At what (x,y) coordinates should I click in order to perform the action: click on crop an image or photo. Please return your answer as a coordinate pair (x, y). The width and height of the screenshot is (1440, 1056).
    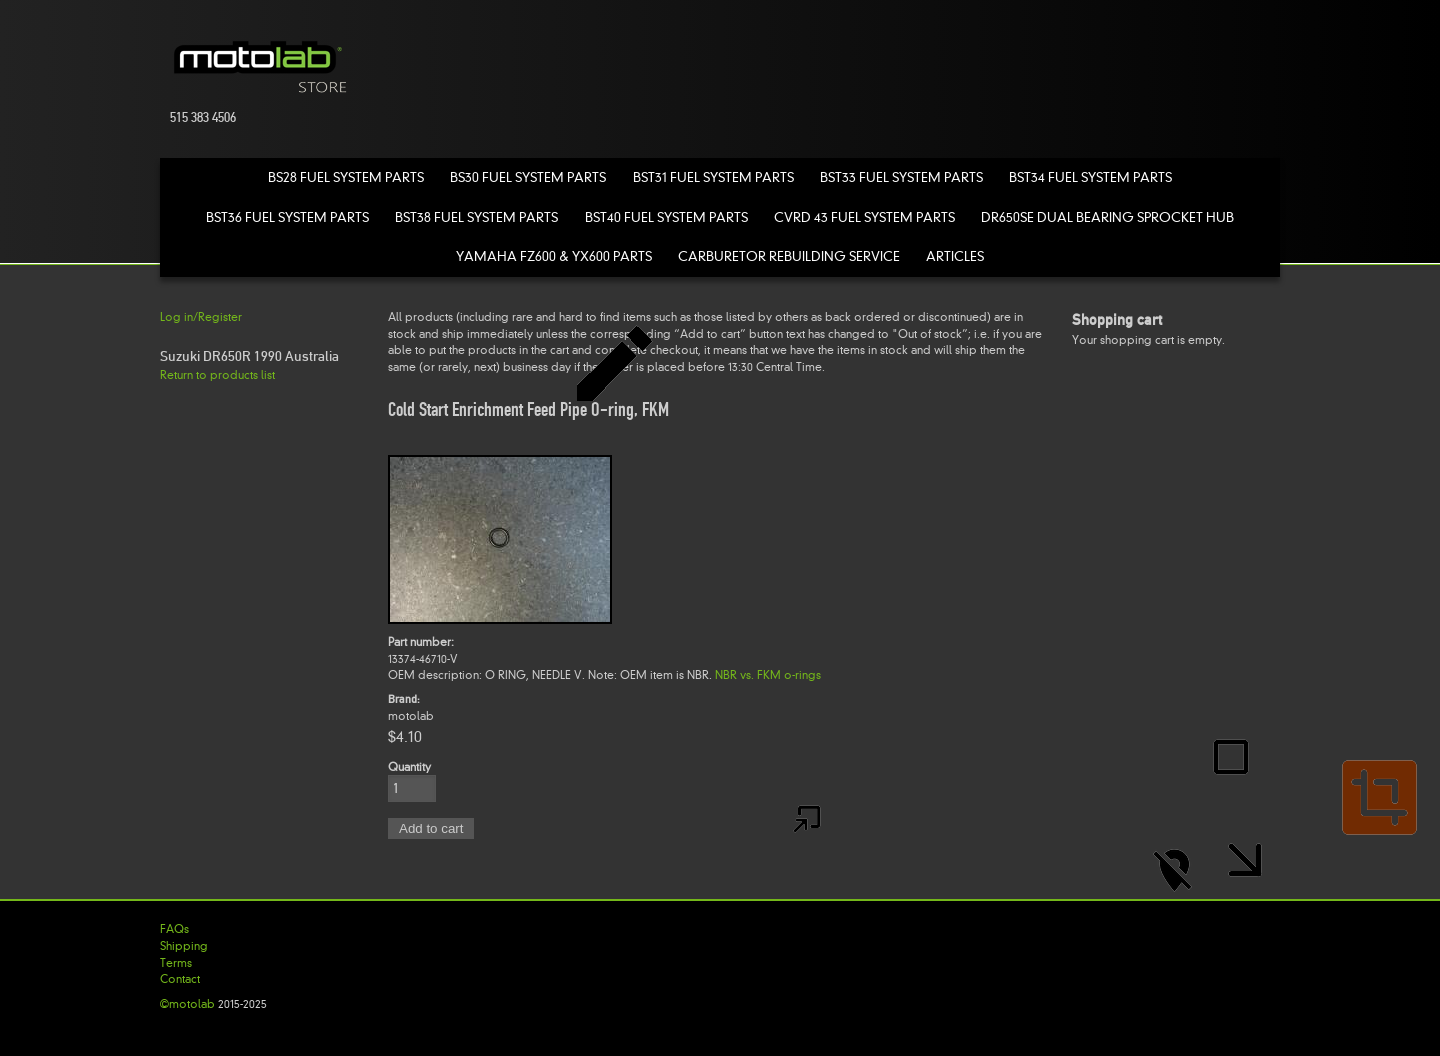
    Looking at the image, I should click on (1379, 797).